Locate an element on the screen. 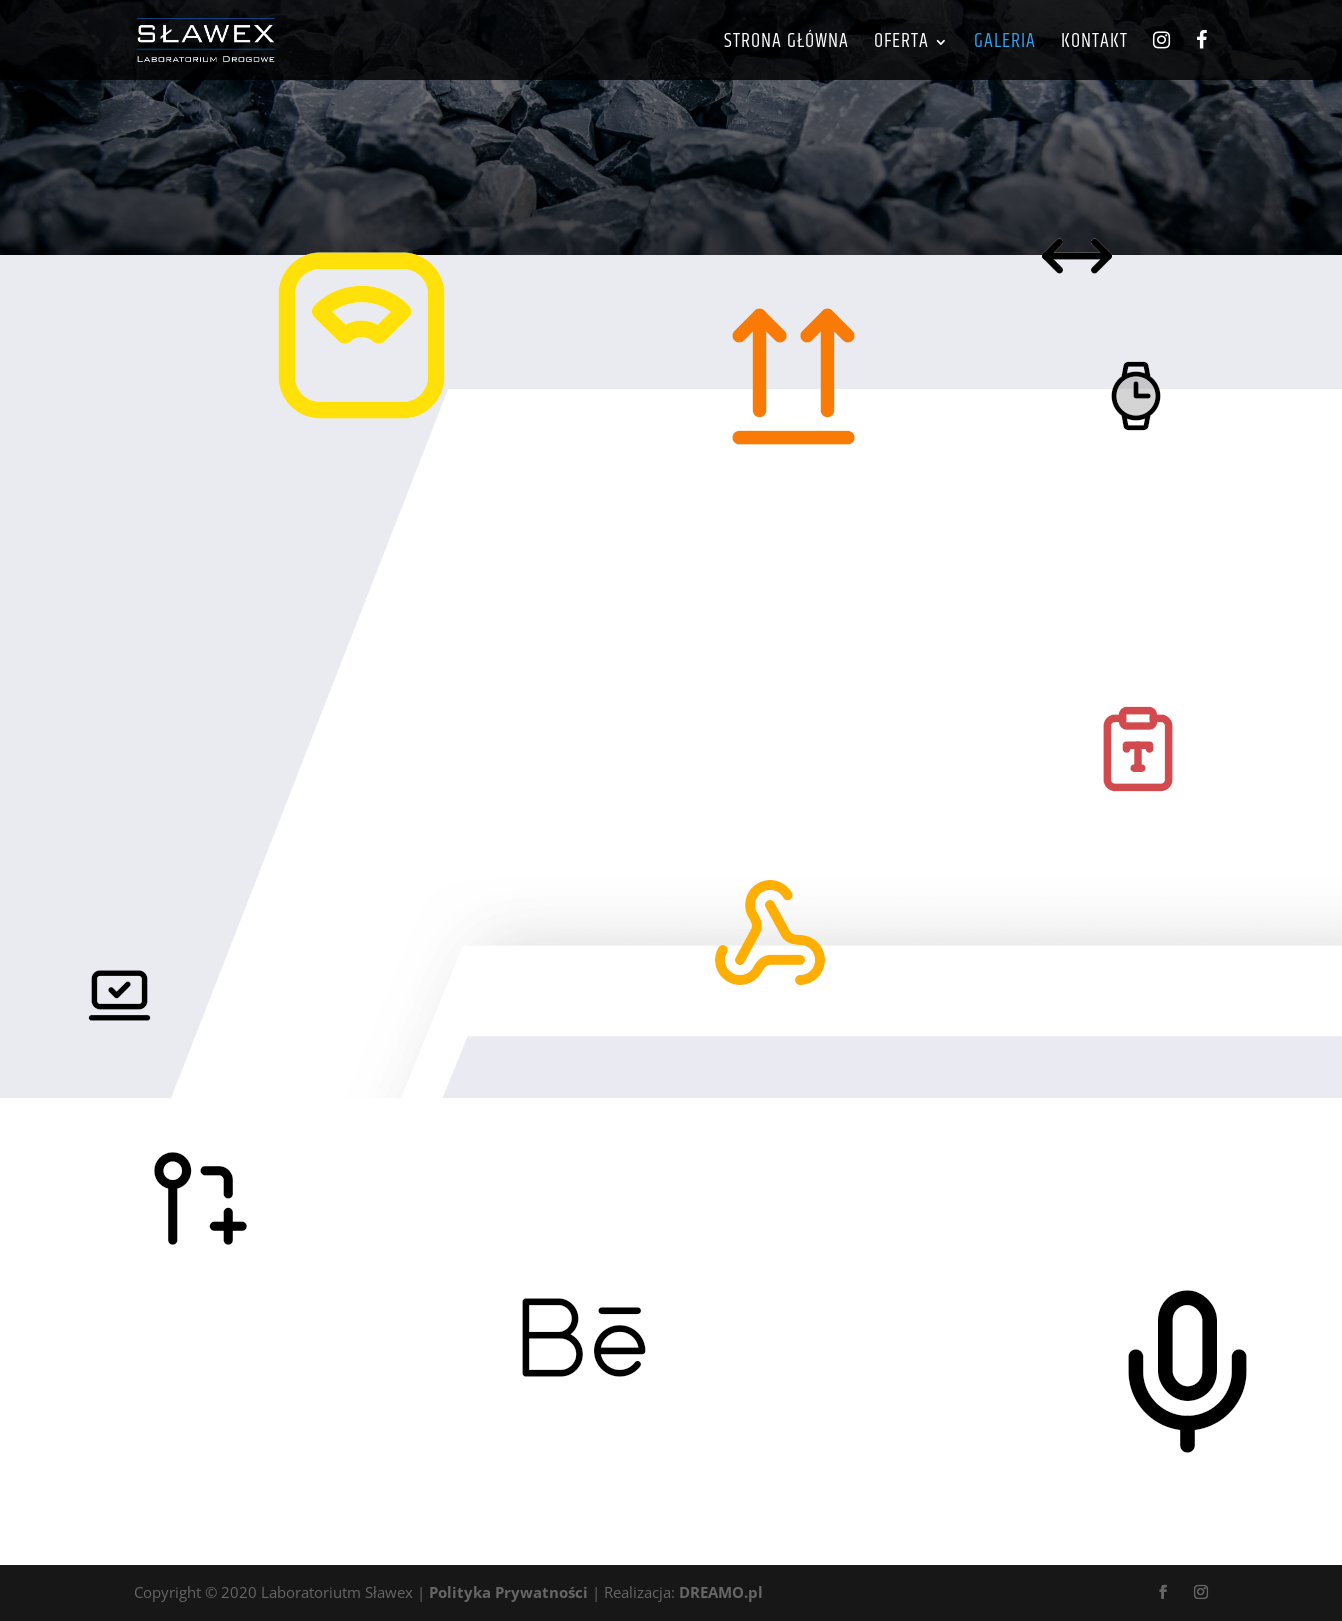  visit behance portfolio is located at coordinates (579, 1337).